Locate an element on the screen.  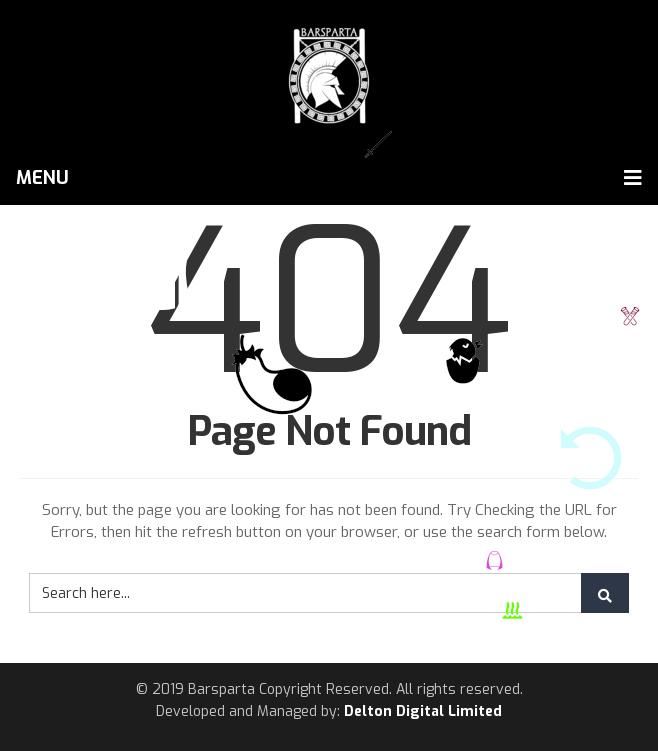
indicates a hot surface warning is located at coordinates (512, 610).